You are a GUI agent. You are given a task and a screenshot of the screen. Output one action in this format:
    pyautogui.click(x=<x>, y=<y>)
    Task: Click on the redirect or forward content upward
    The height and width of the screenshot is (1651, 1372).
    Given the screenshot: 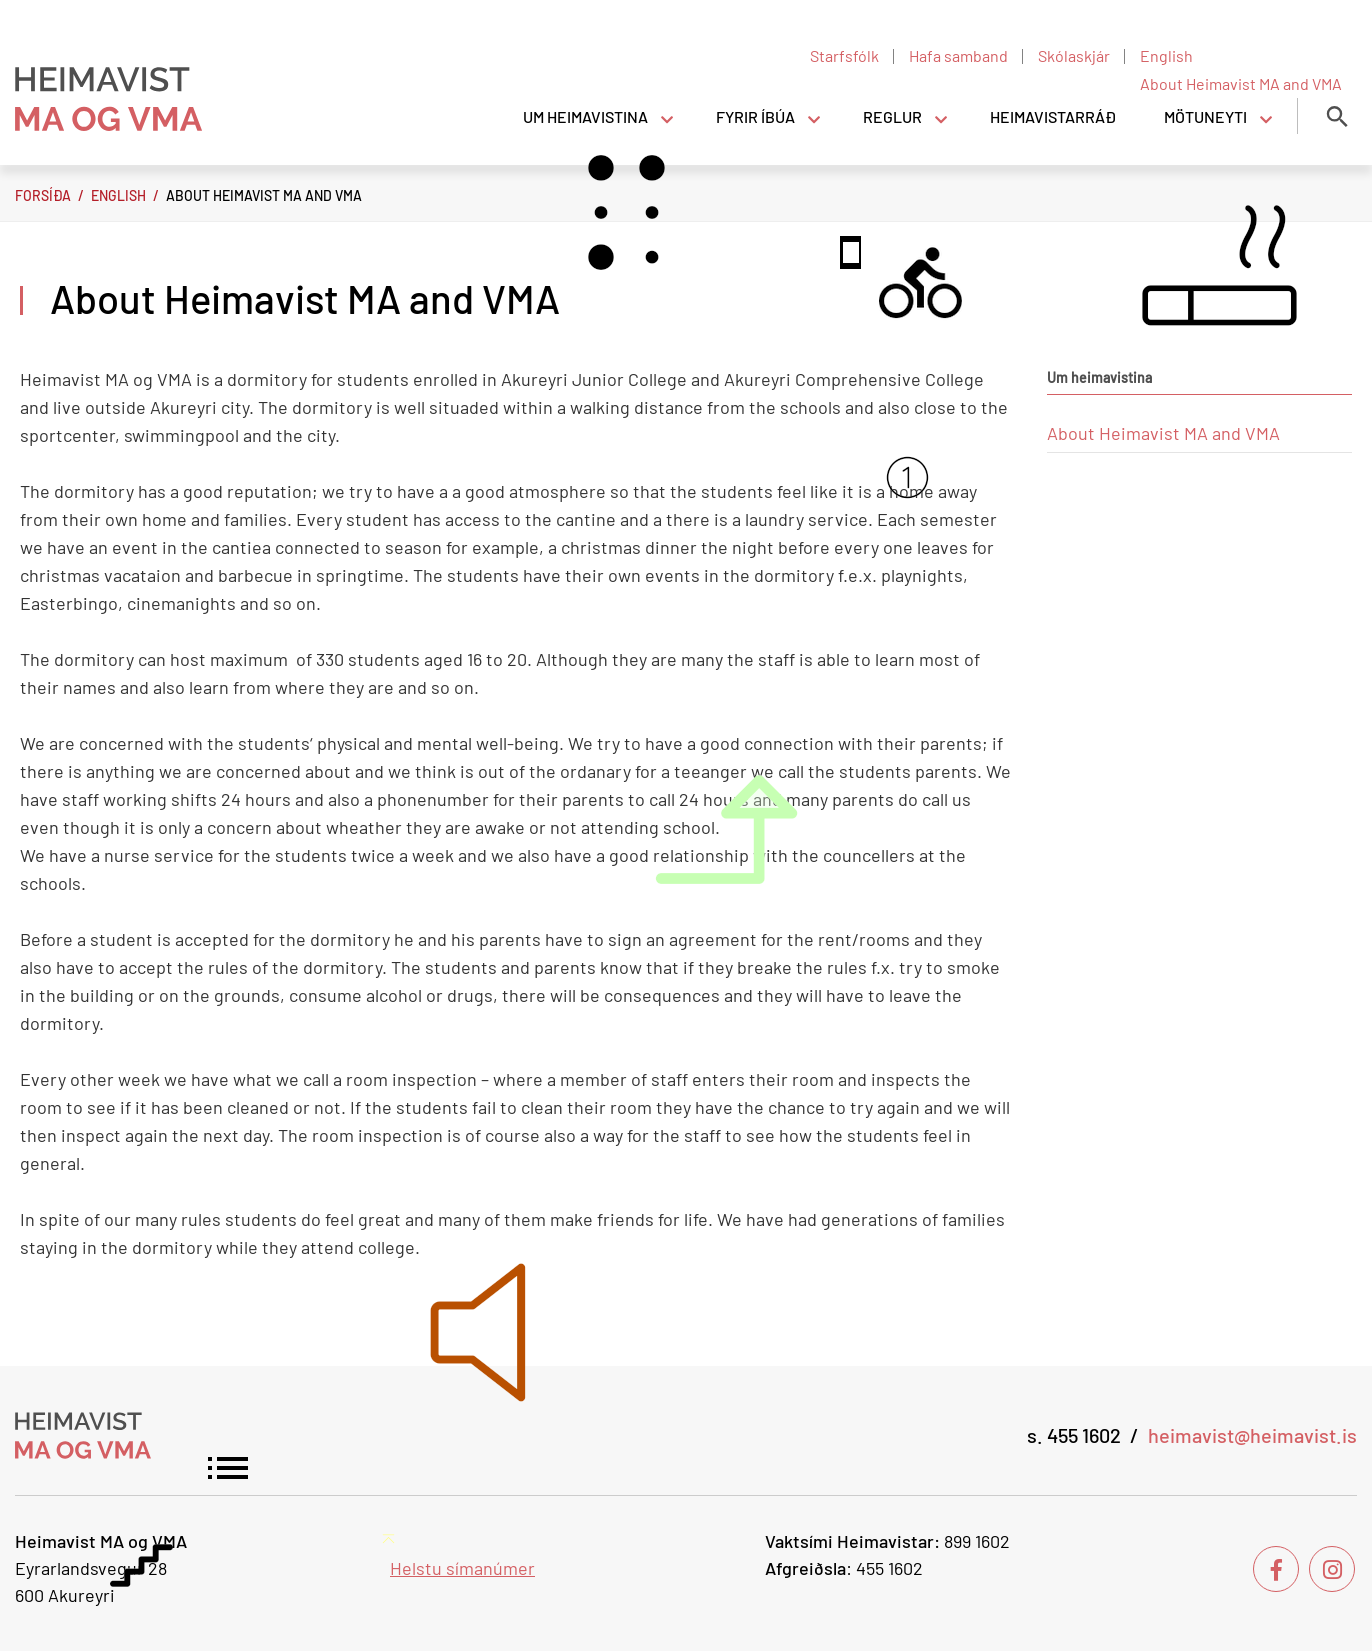 What is the action you would take?
    pyautogui.click(x=732, y=835)
    